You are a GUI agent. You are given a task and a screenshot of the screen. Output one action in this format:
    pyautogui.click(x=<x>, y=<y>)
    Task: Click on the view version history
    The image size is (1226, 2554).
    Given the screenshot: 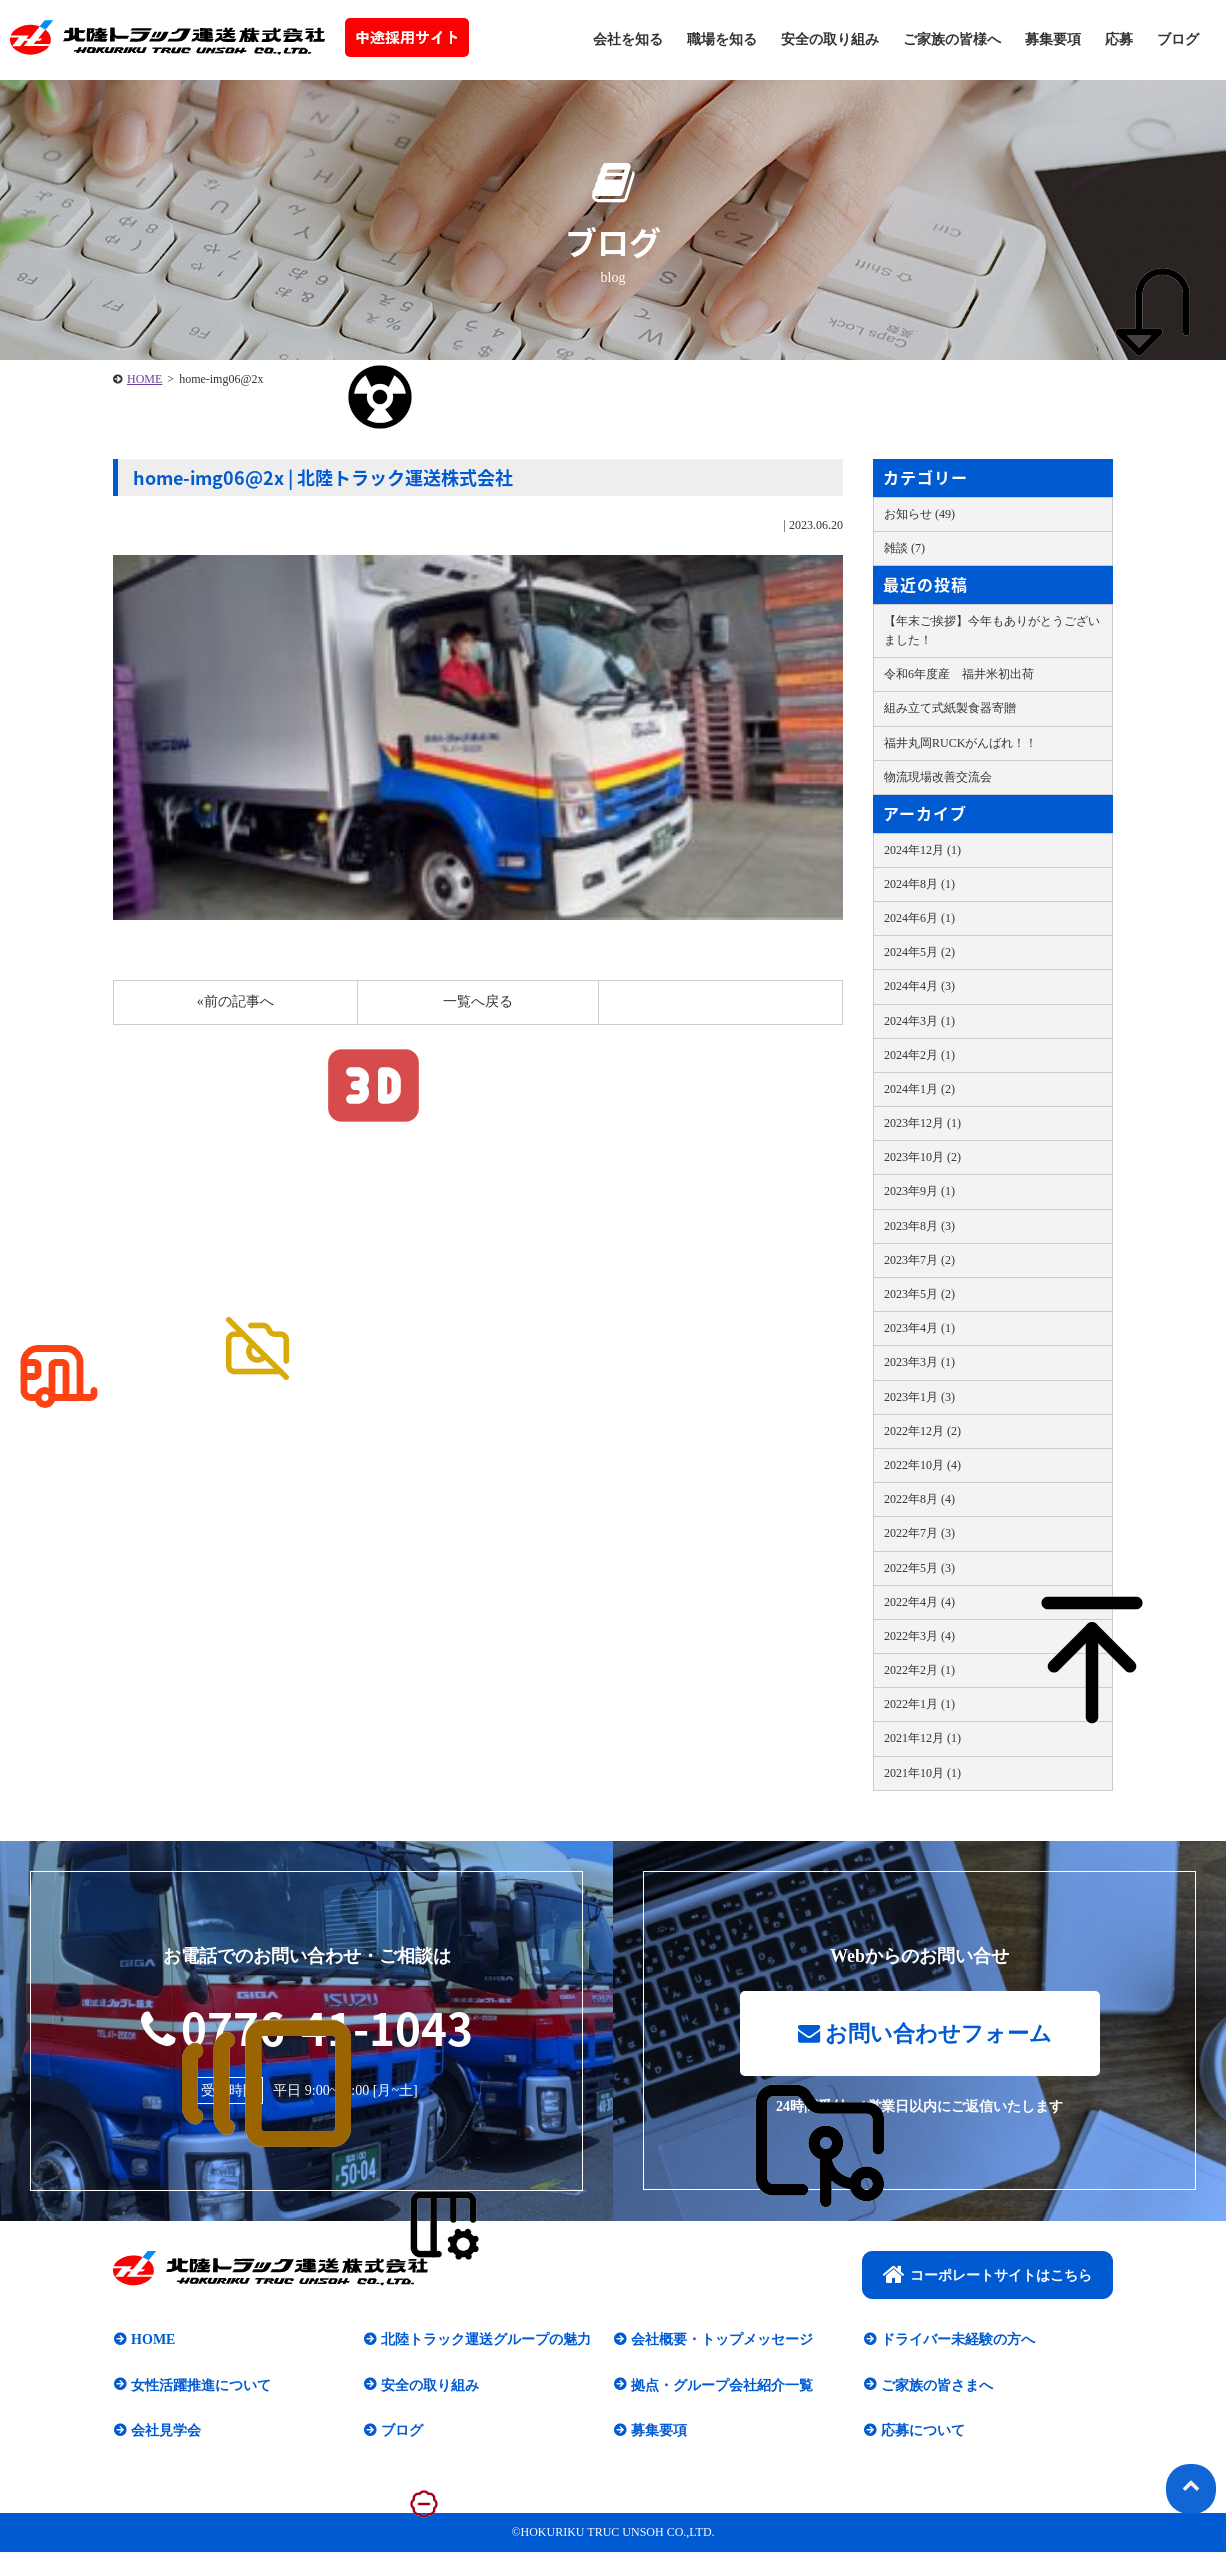 What is the action you would take?
    pyautogui.click(x=266, y=2083)
    